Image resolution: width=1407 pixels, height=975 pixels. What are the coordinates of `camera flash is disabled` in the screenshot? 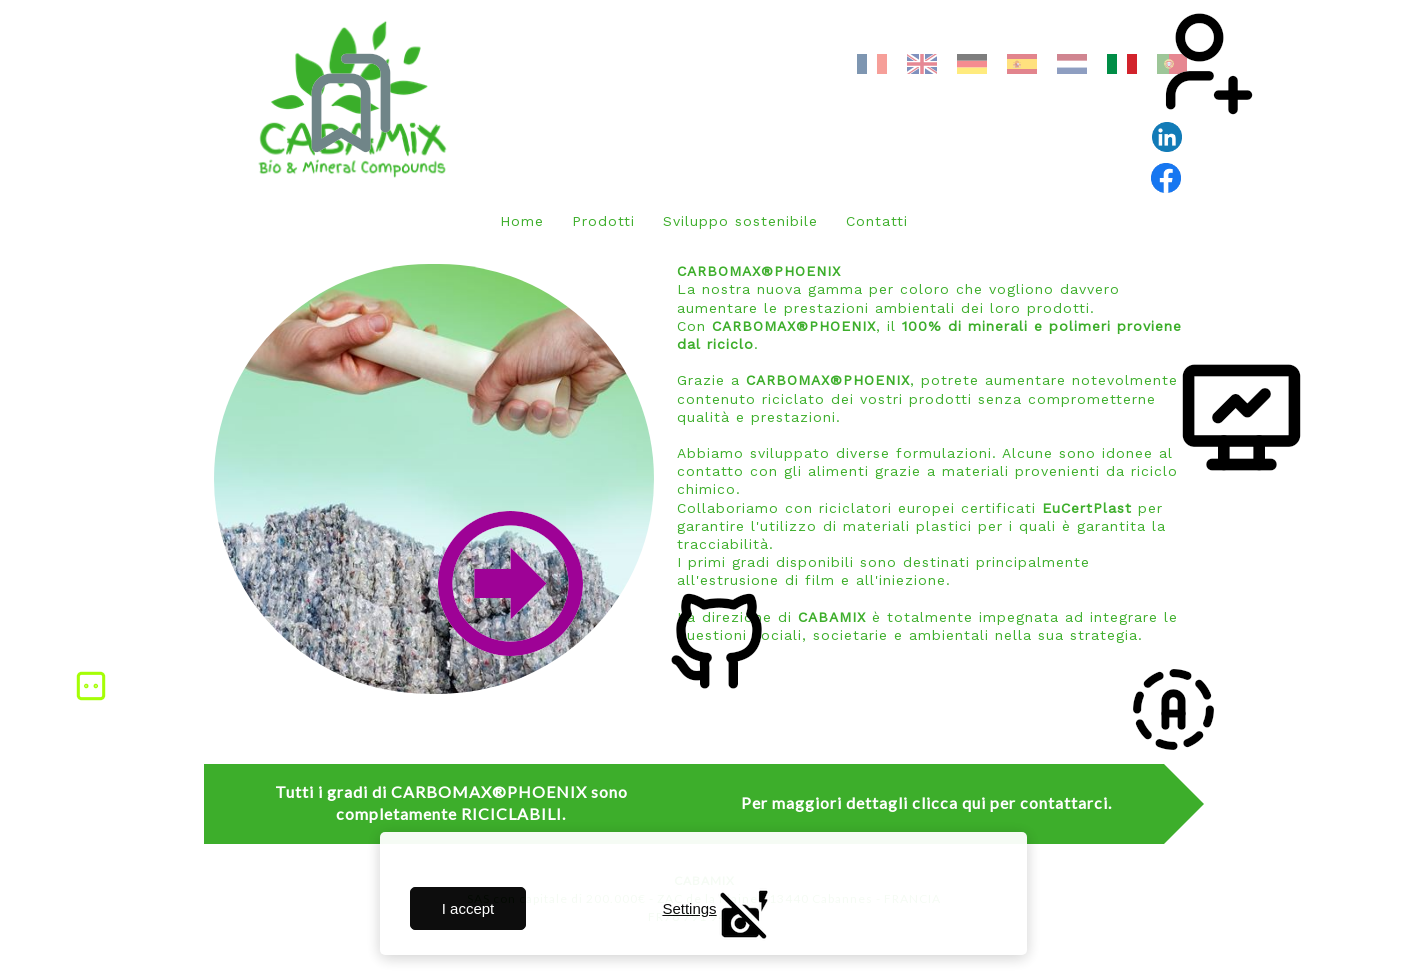 It's located at (745, 914).